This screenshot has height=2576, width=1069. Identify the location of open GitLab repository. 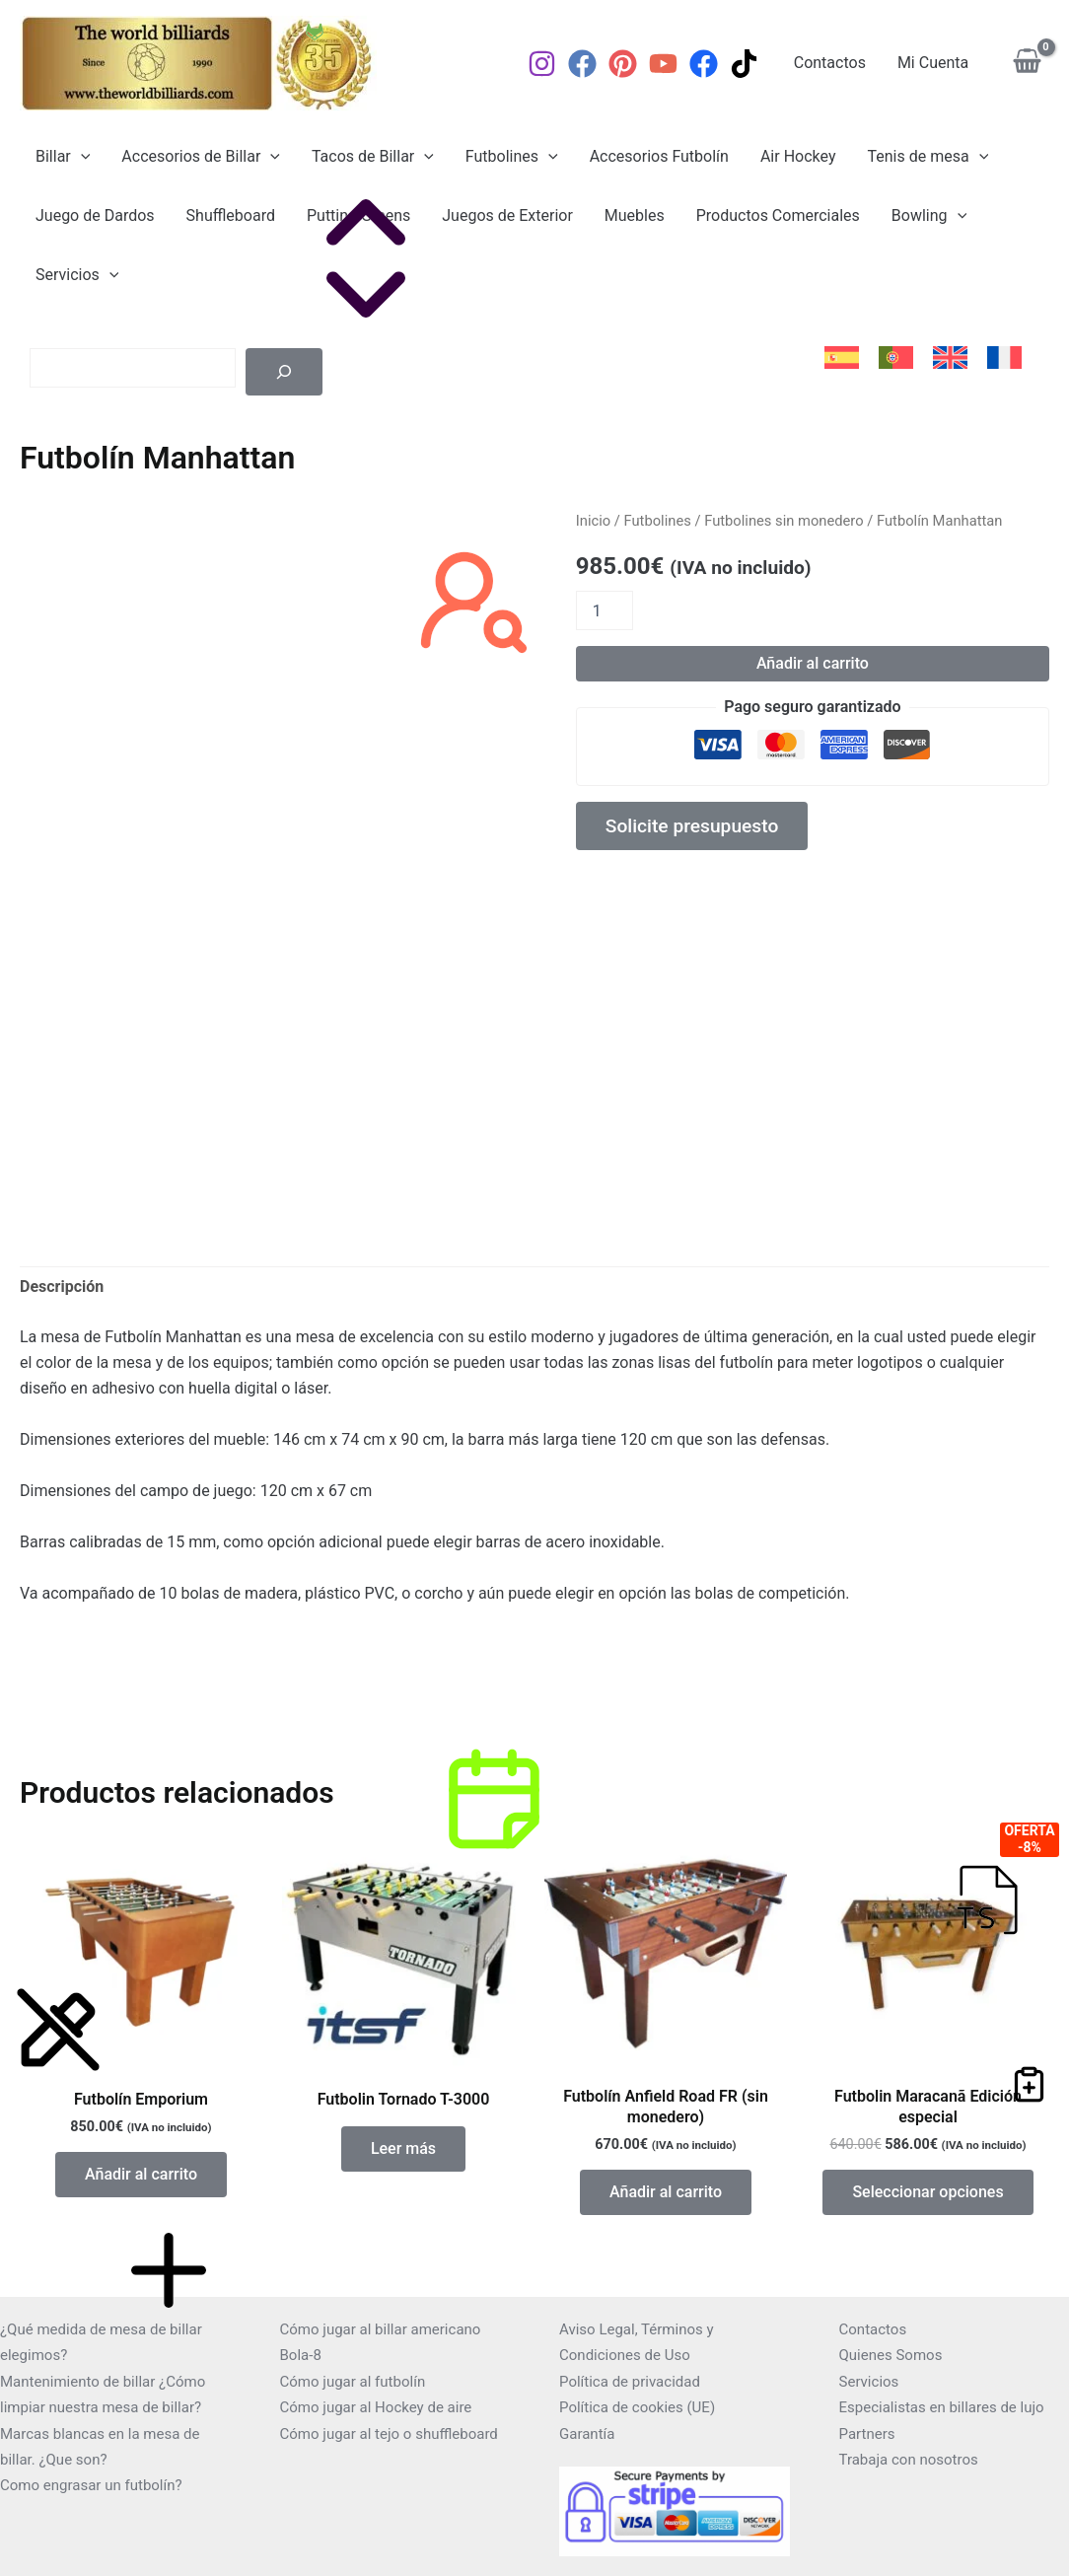
(315, 32).